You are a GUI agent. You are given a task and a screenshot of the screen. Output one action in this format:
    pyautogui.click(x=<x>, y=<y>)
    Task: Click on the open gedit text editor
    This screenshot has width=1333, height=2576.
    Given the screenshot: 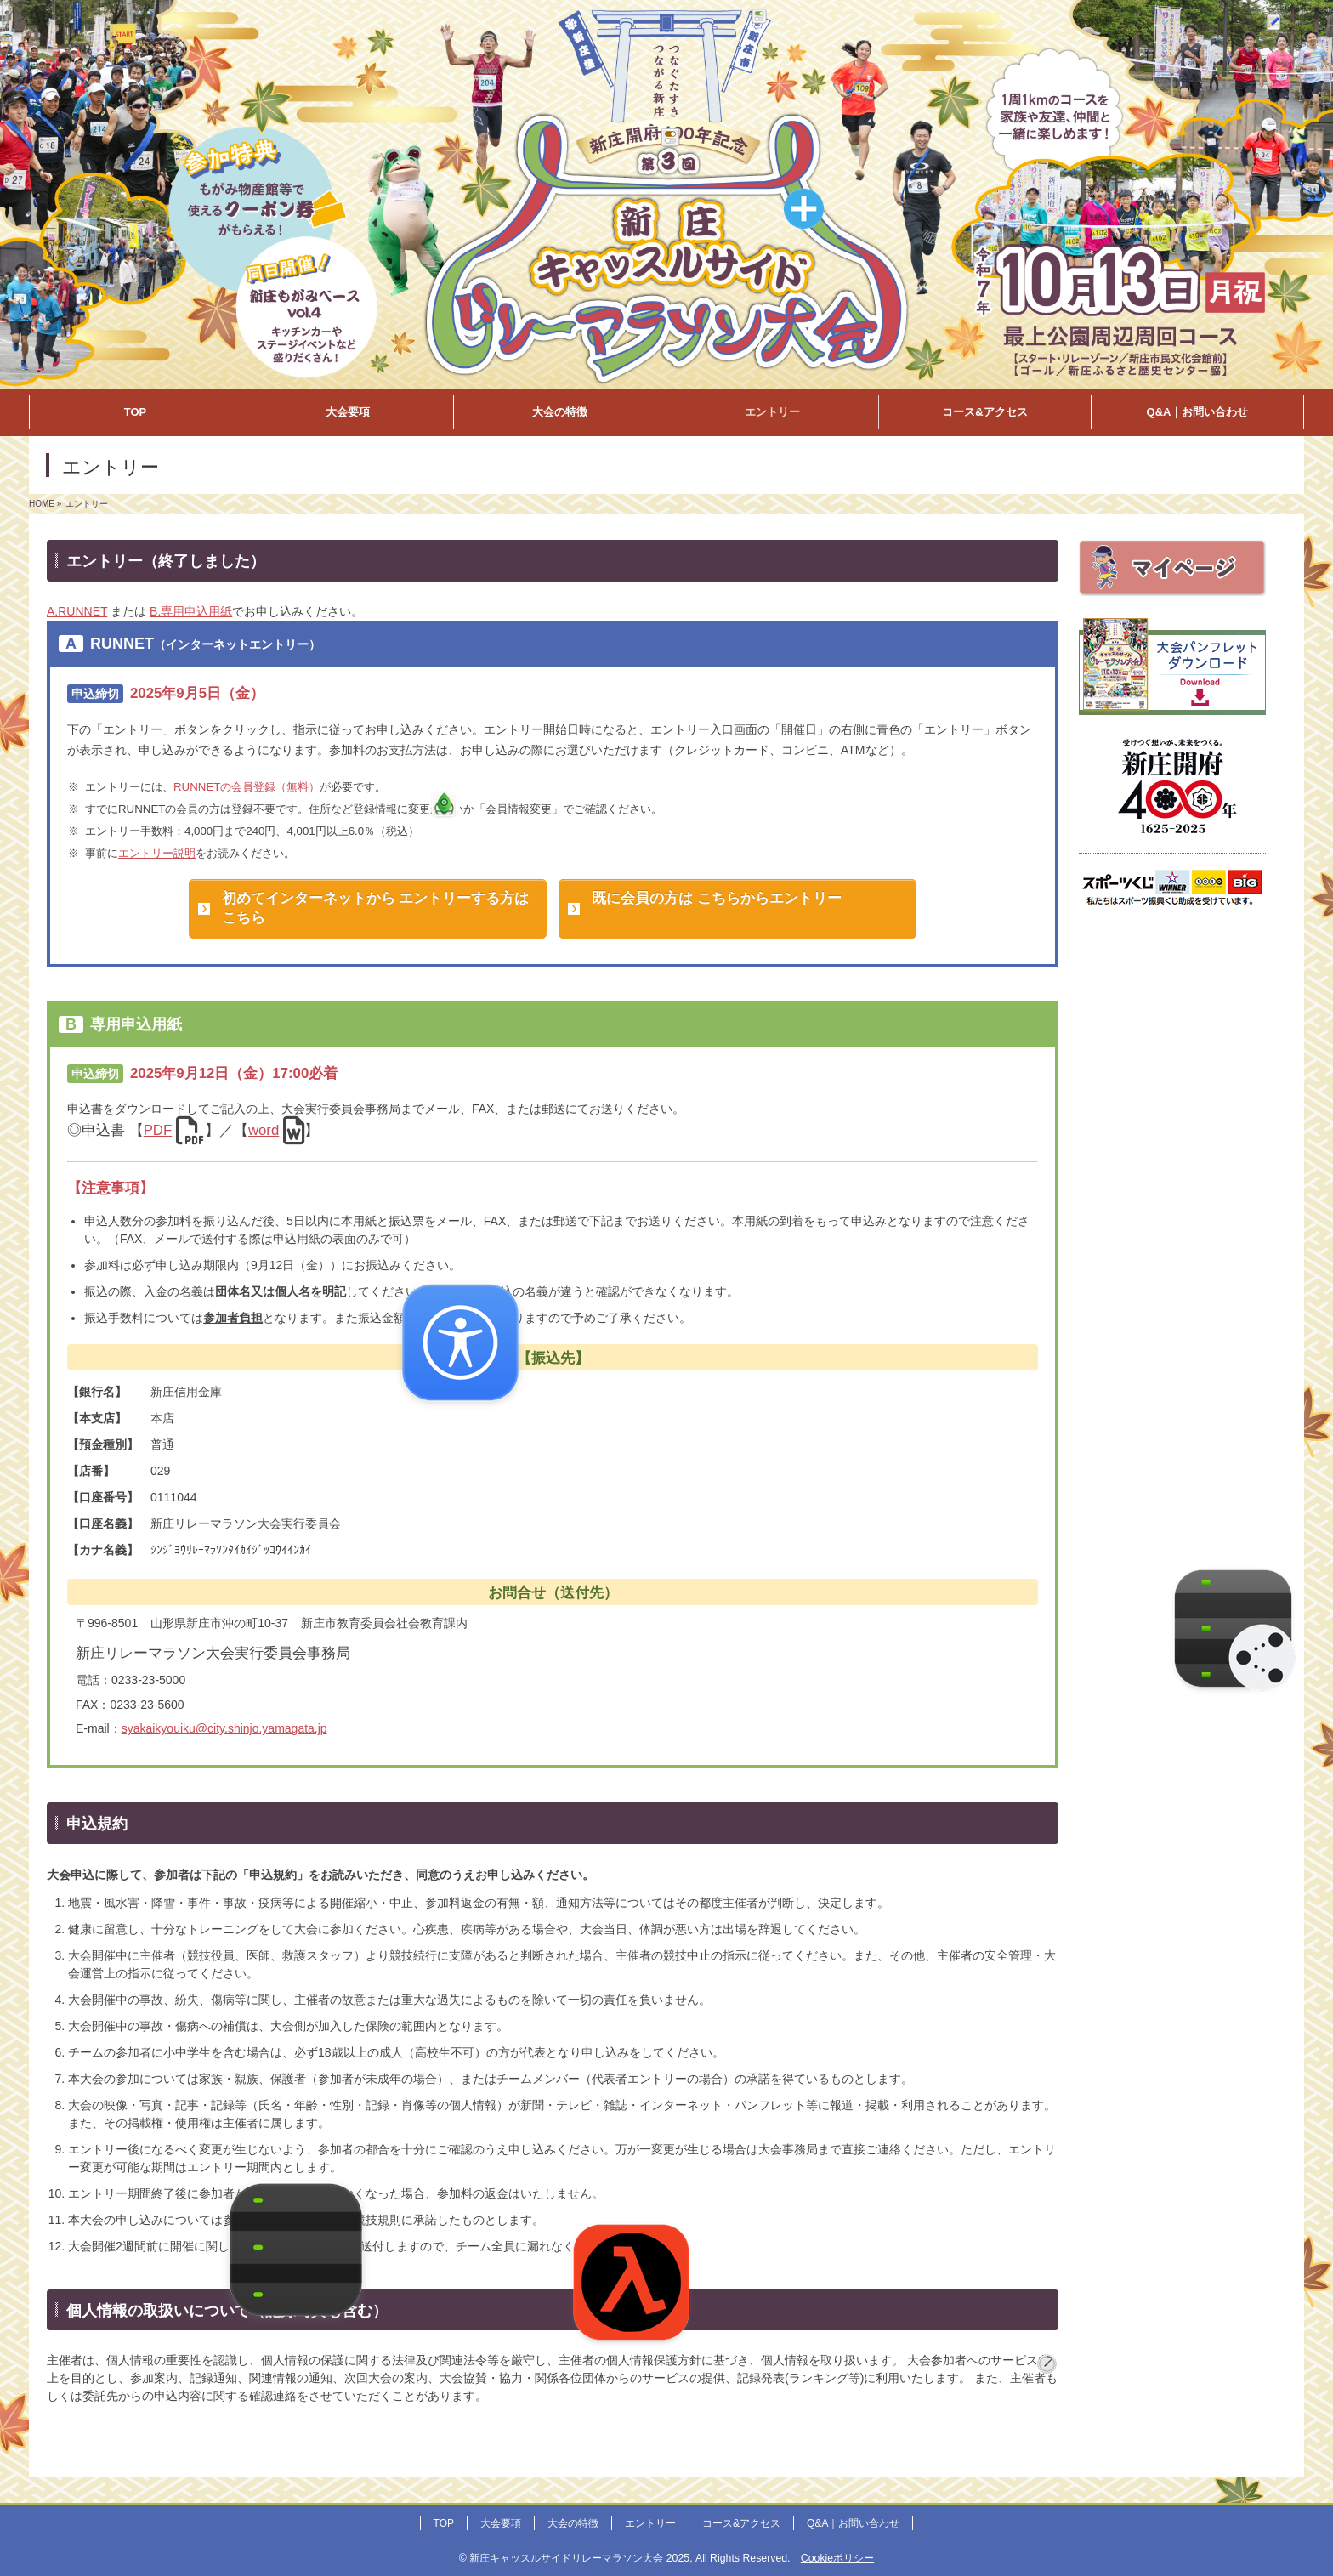 What is the action you would take?
    pyautogui.click(x=1273, y=22)
    